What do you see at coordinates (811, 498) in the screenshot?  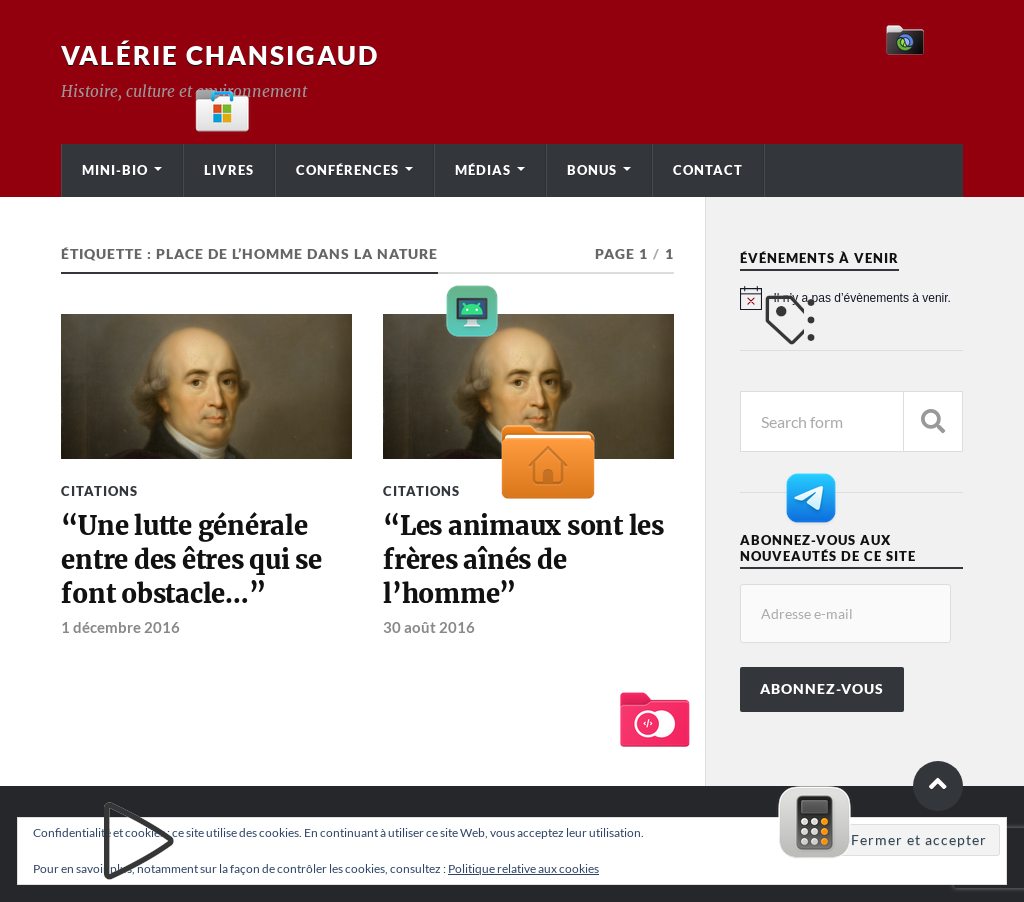 I see `open Telegram messaging app` at bounding box center [811, 498].